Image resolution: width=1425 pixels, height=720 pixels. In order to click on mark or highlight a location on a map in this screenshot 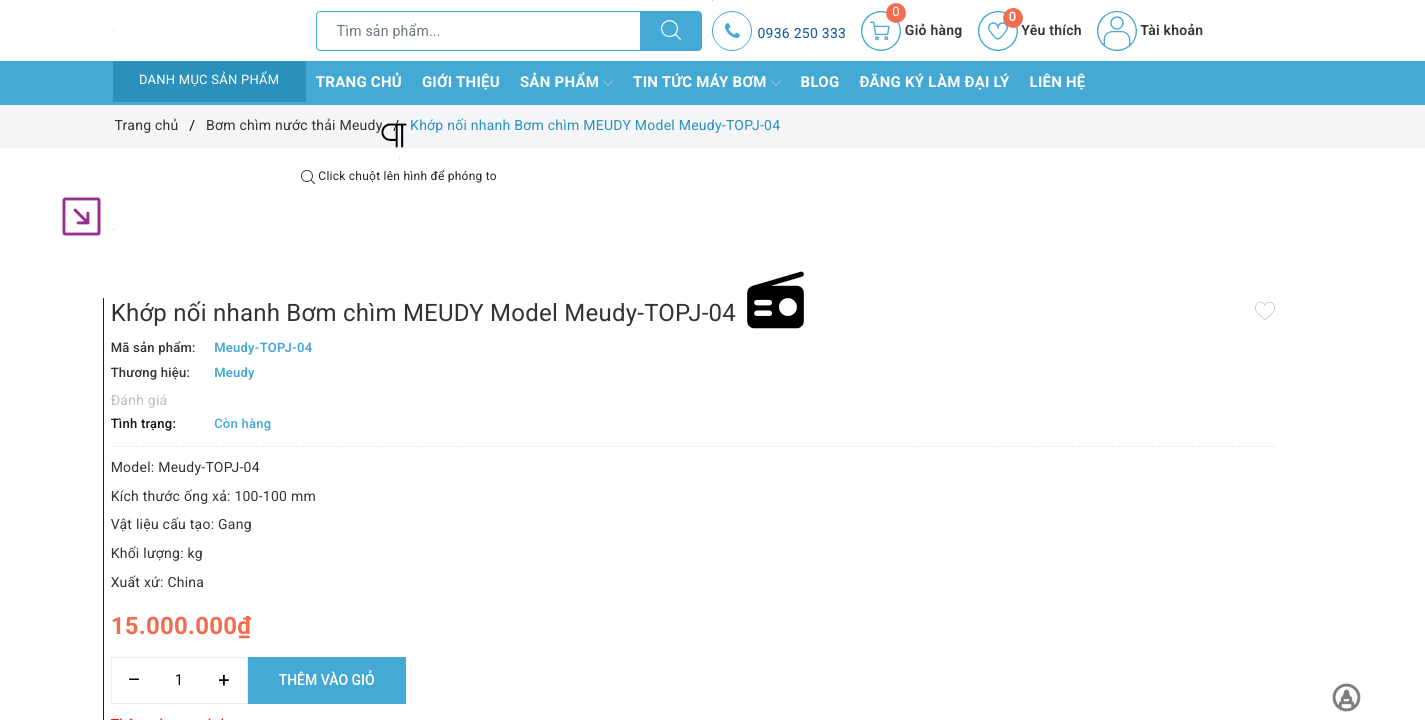, I will do `click(1346, 697)`.